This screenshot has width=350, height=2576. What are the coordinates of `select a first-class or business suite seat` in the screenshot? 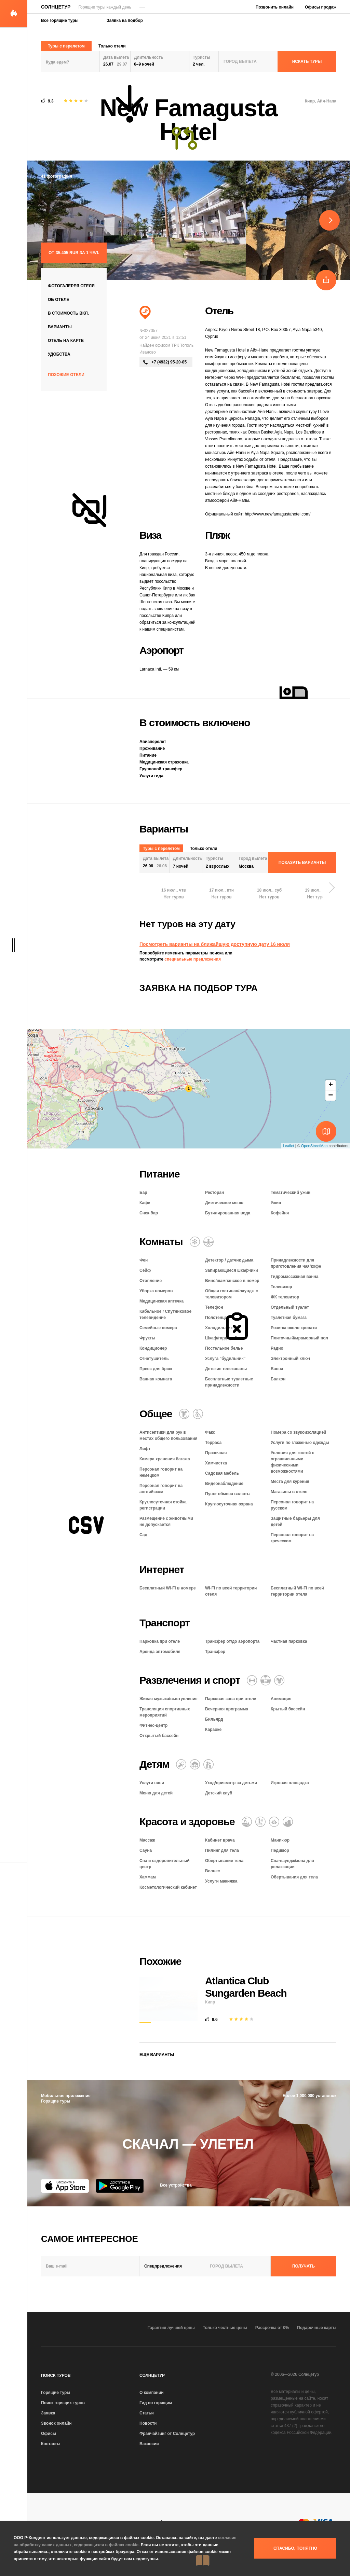 It's located at (294, 693).